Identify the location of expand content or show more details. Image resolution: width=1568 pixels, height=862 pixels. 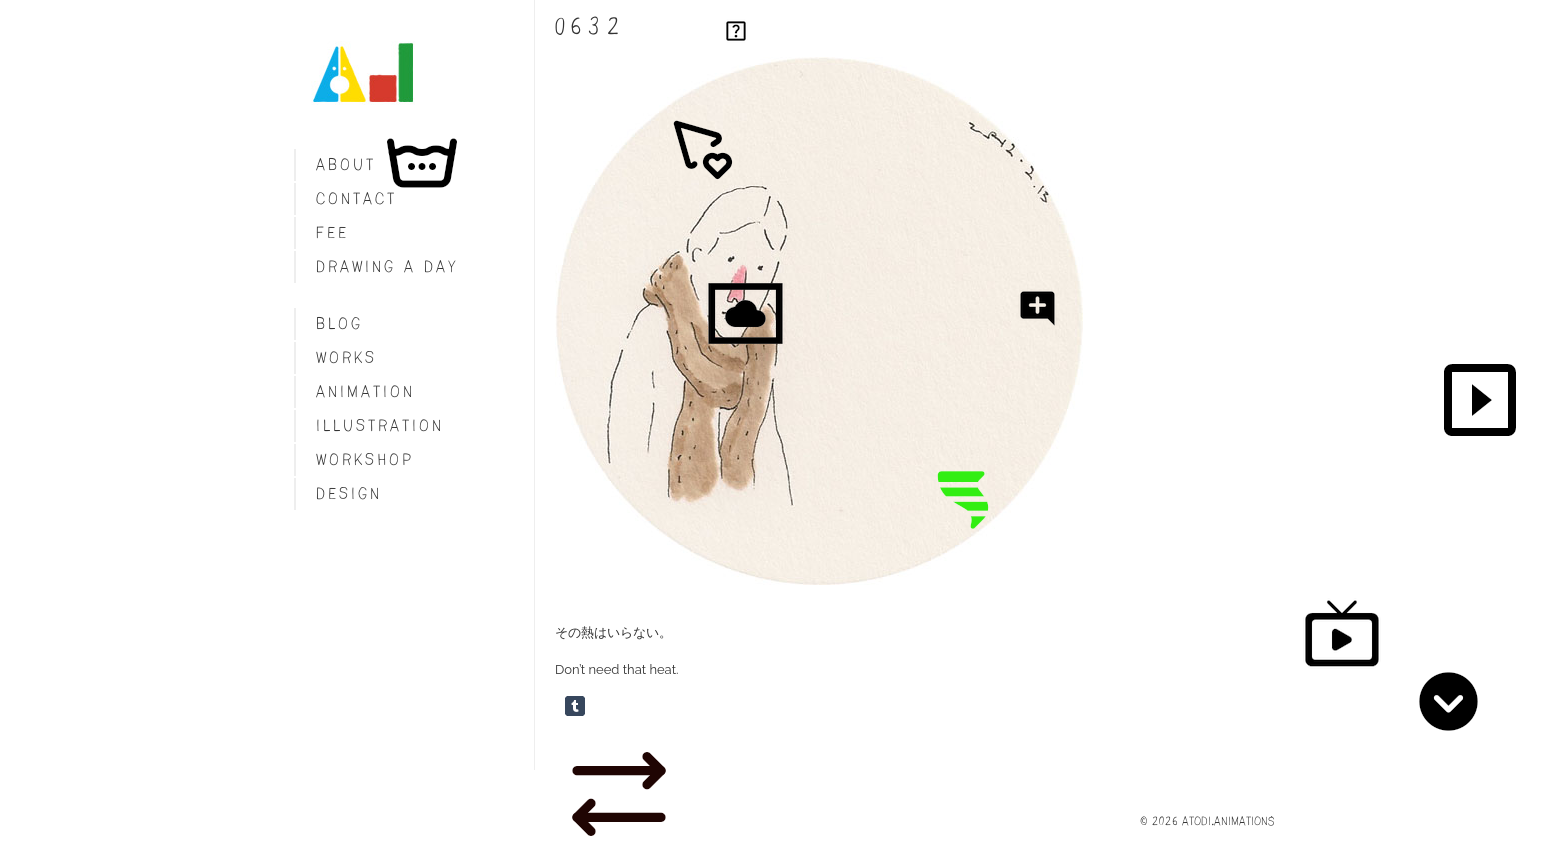
(1448, 701).